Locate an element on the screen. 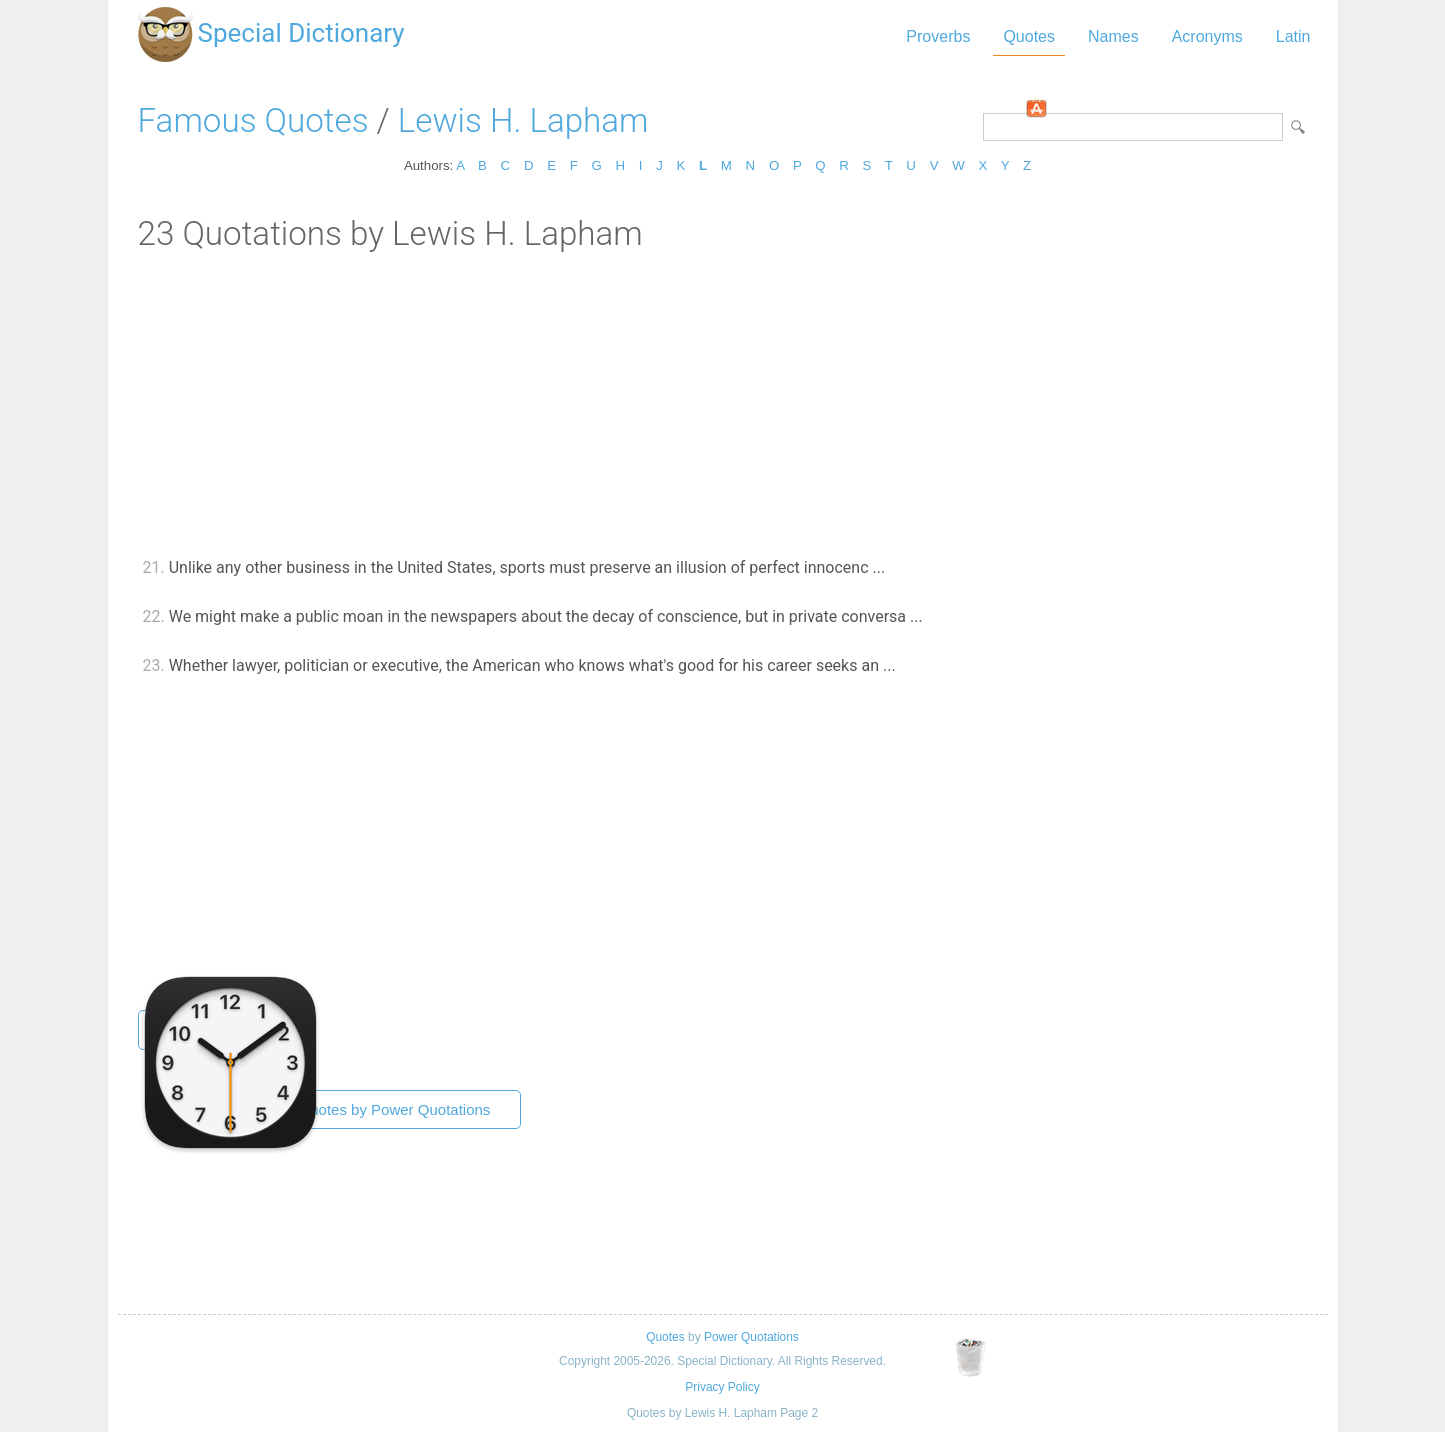 The image size is (1445, 1432). open the software center to browse and install applications is located at coordinates (1036, 108).